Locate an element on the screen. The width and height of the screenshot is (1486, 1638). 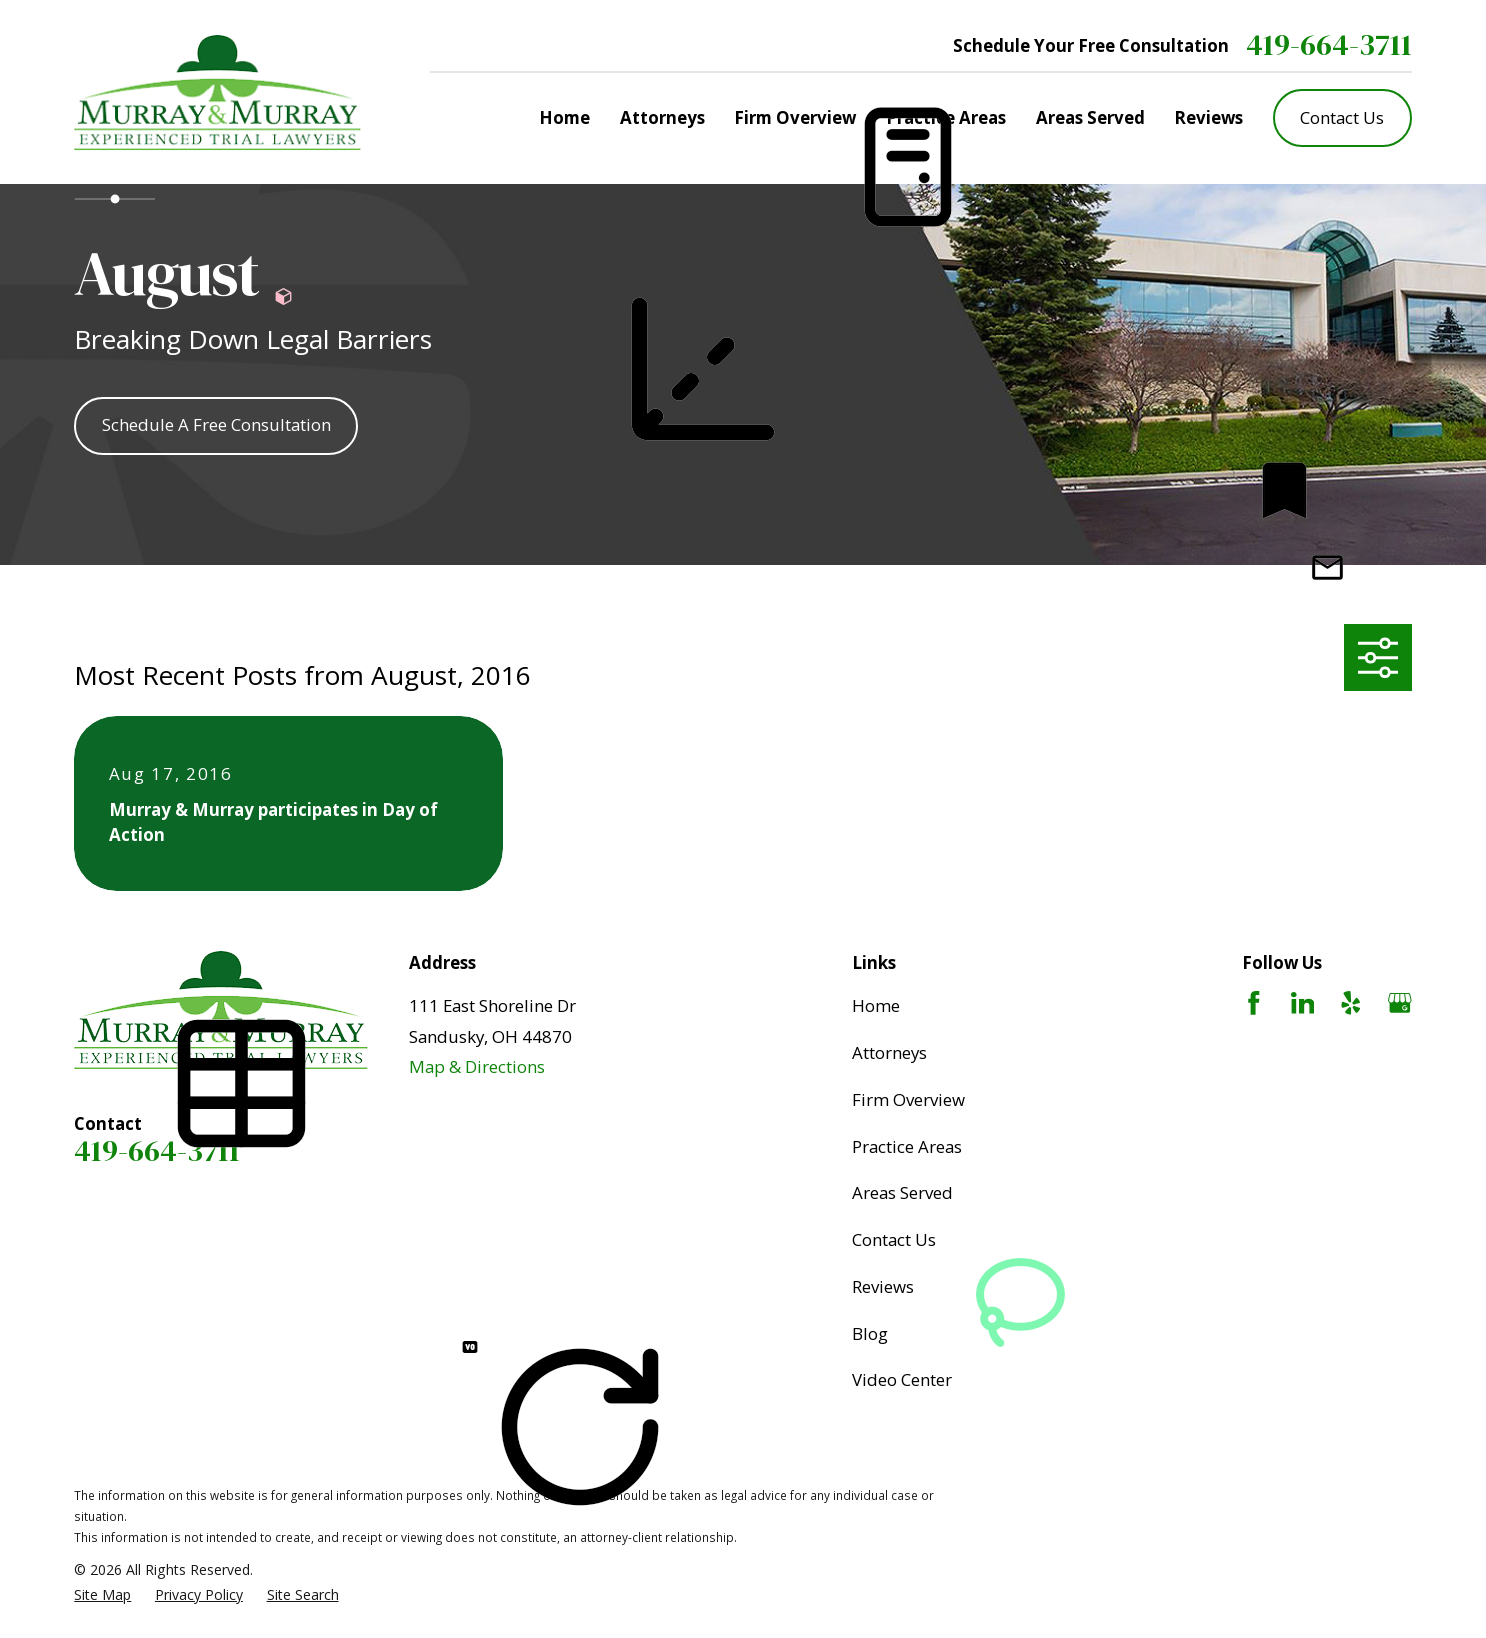
access computer or desktop settings is located at coordinates (908, 167).